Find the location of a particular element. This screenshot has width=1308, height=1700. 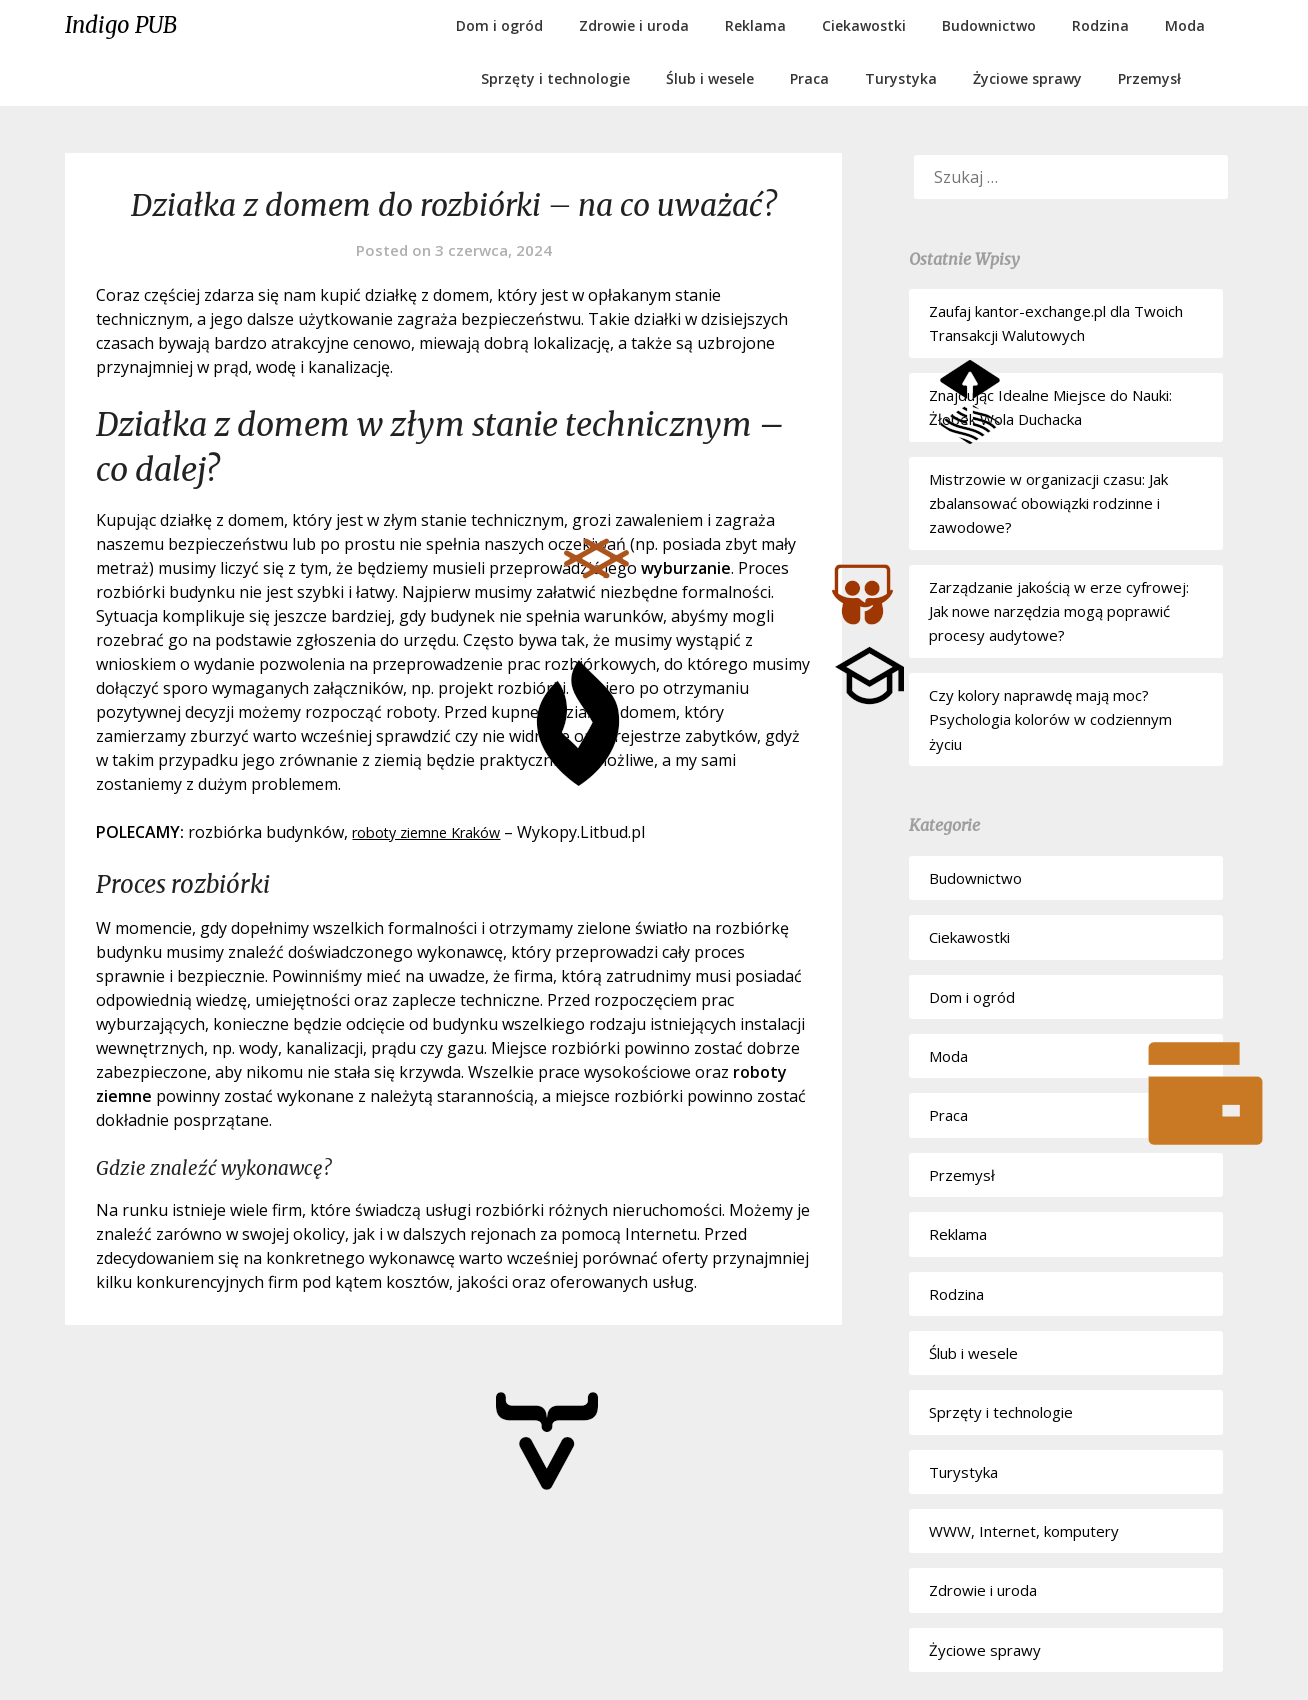

open slideshare app is located at coordinates (862, 594).